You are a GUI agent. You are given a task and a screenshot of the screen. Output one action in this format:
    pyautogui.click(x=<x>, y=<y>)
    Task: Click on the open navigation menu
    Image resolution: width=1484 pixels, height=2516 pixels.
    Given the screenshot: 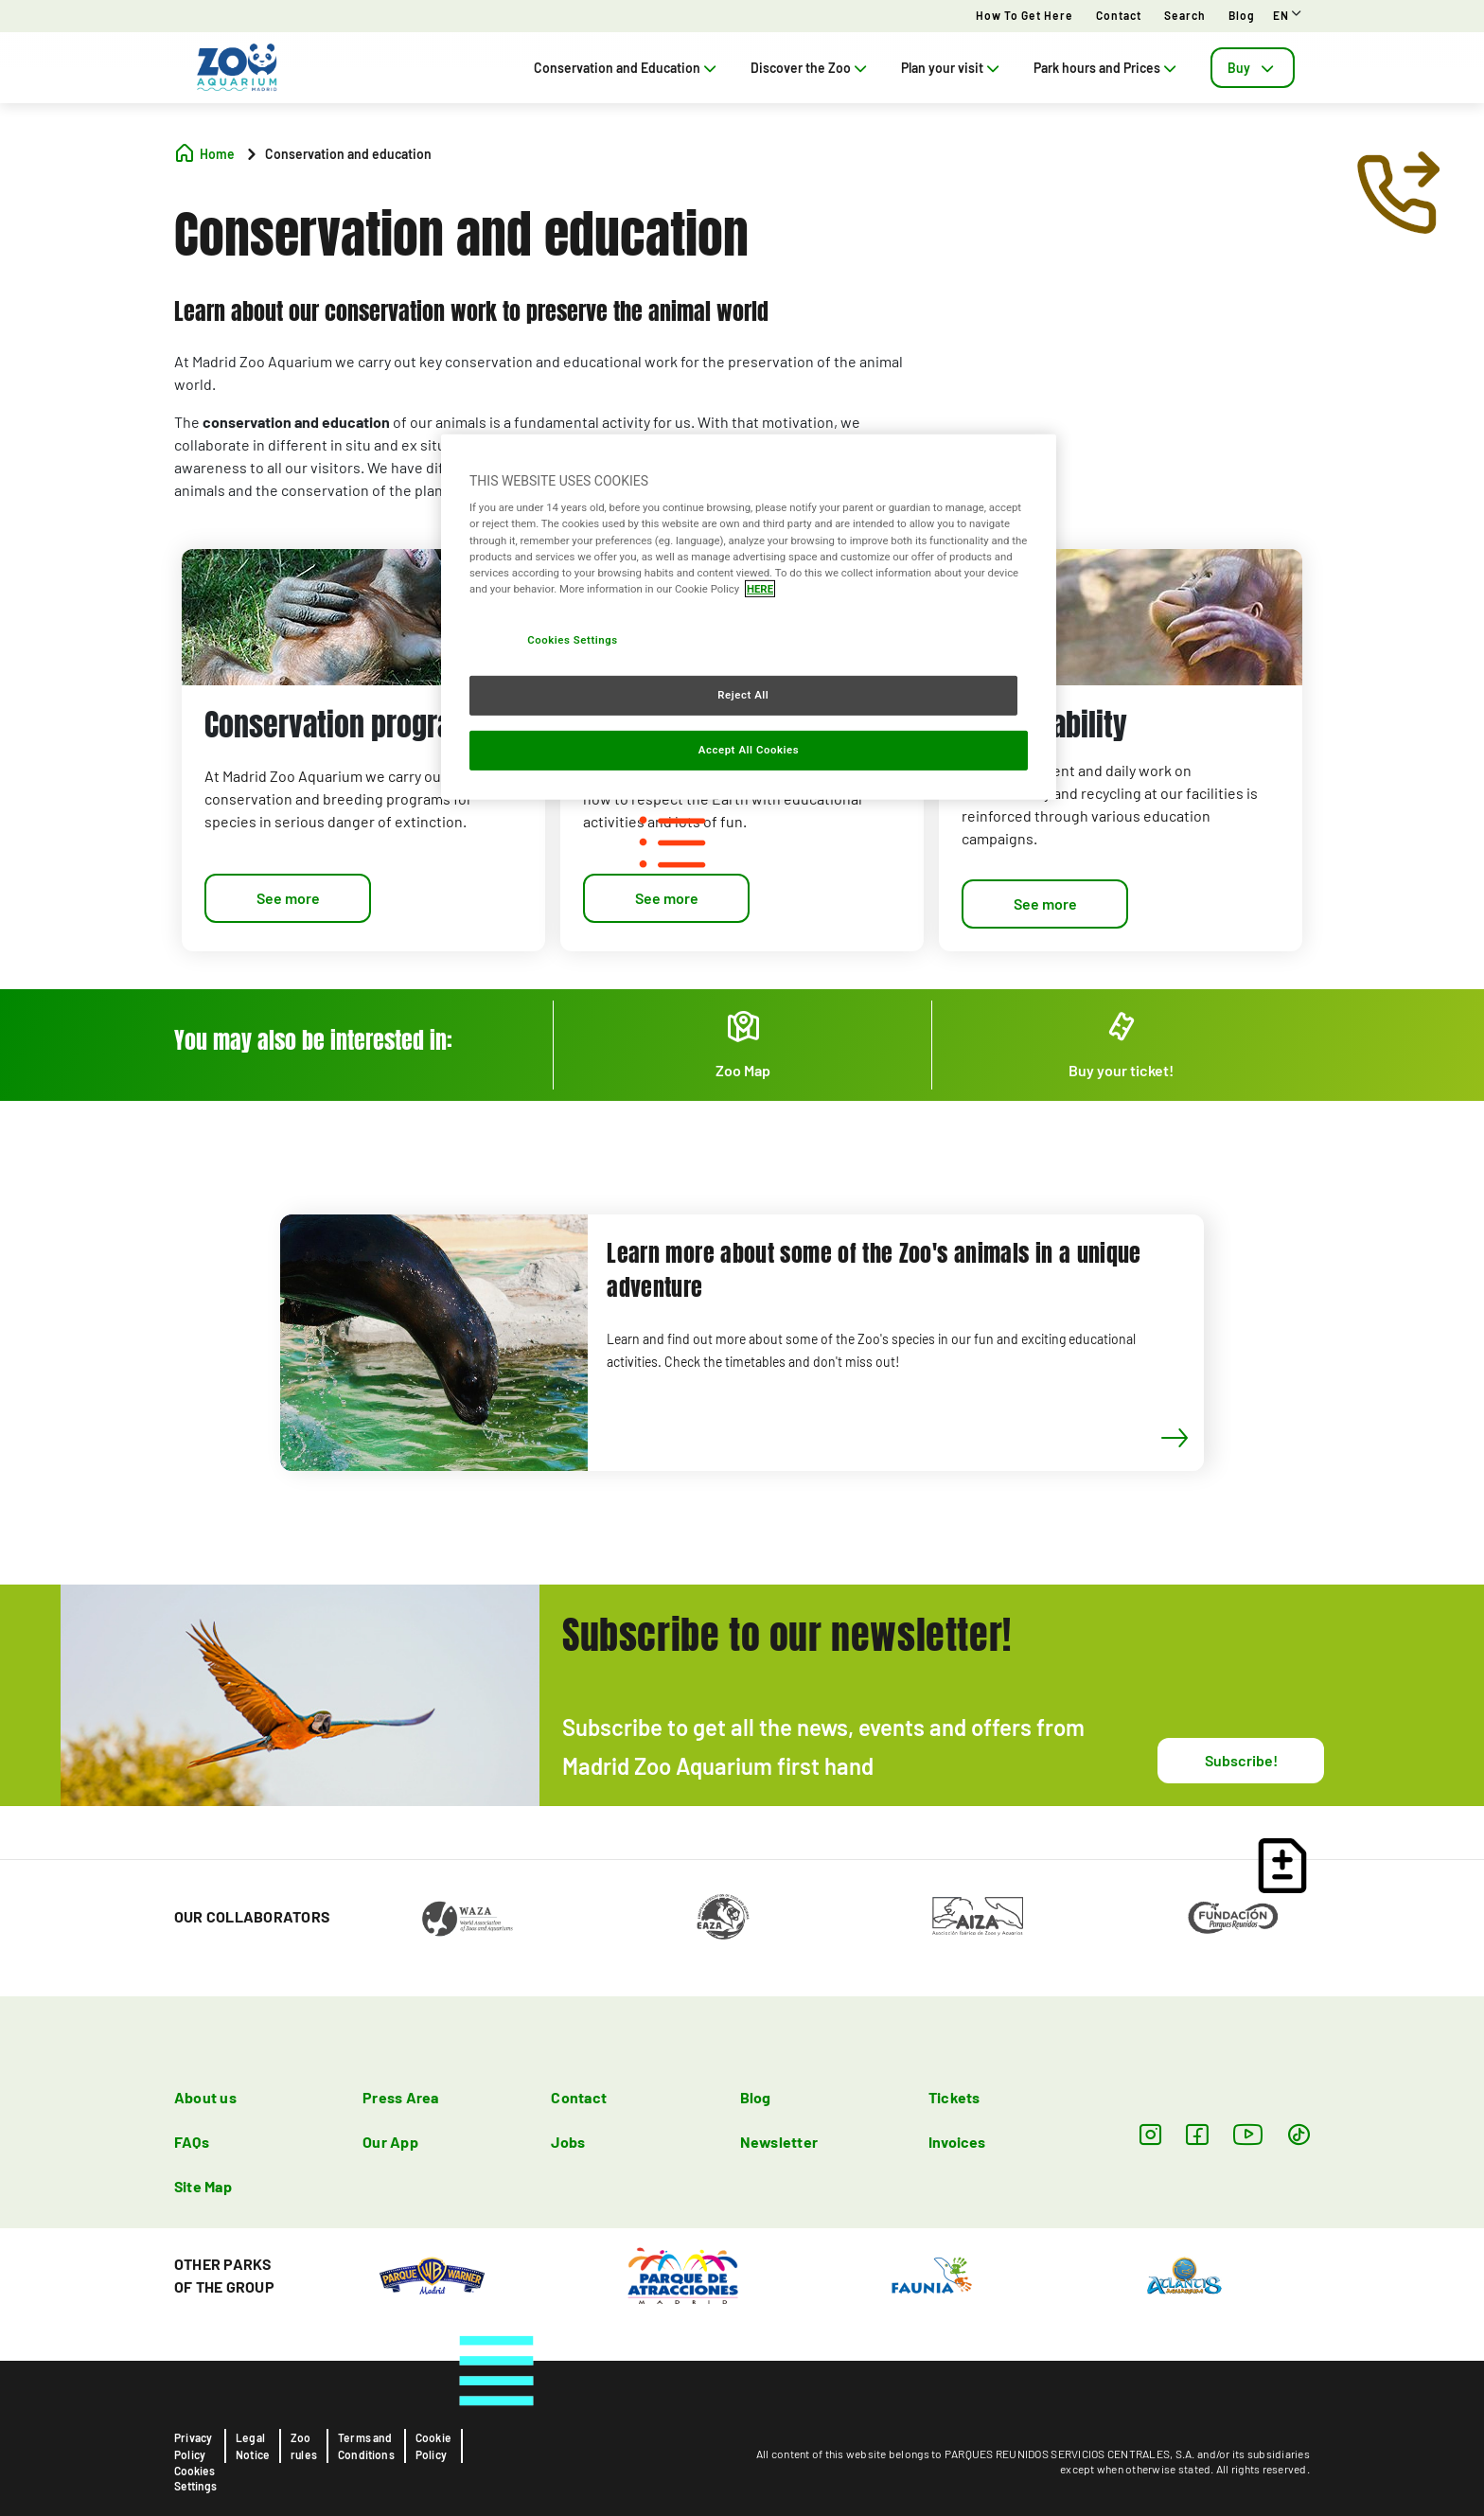 What is the action you would take?
    pyautogui.click(x=496, y=2370)
    